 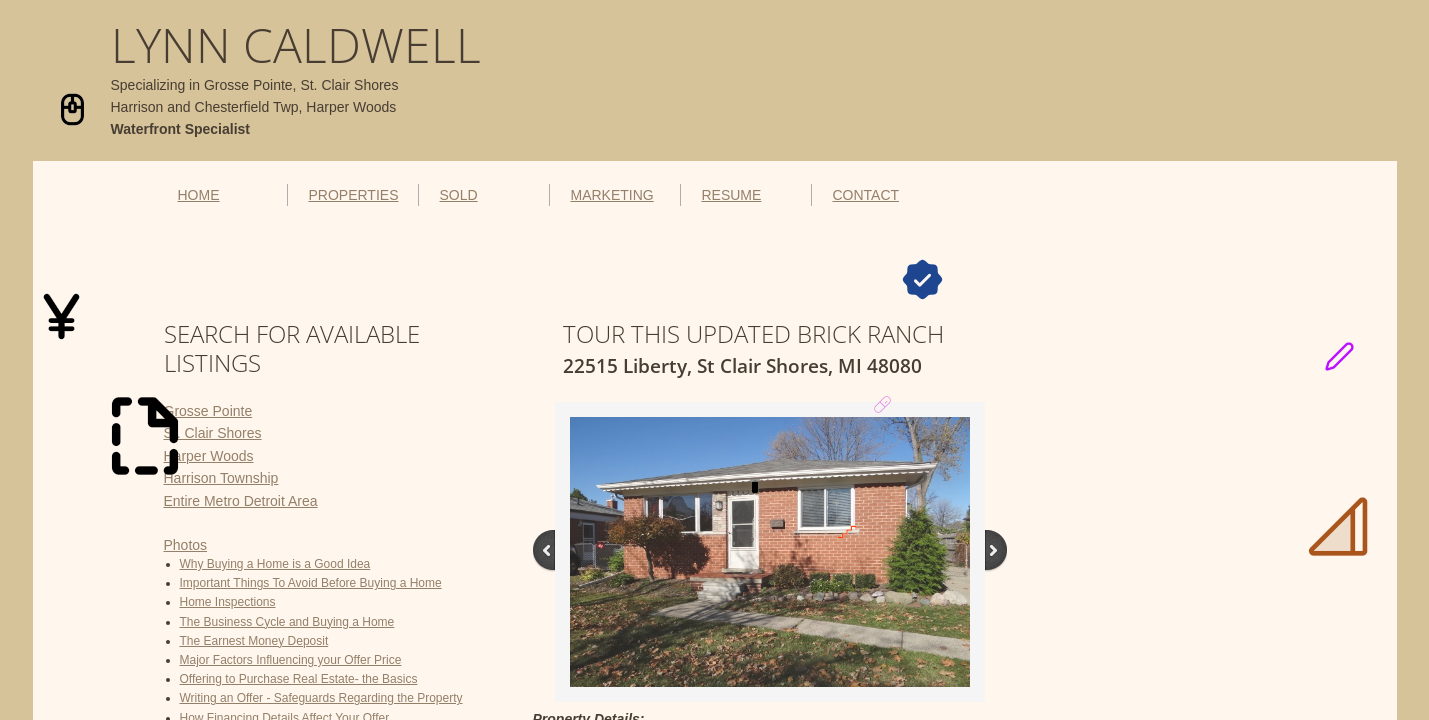 I want to click on a draft or unsaved document, so click(x=145, y=436).